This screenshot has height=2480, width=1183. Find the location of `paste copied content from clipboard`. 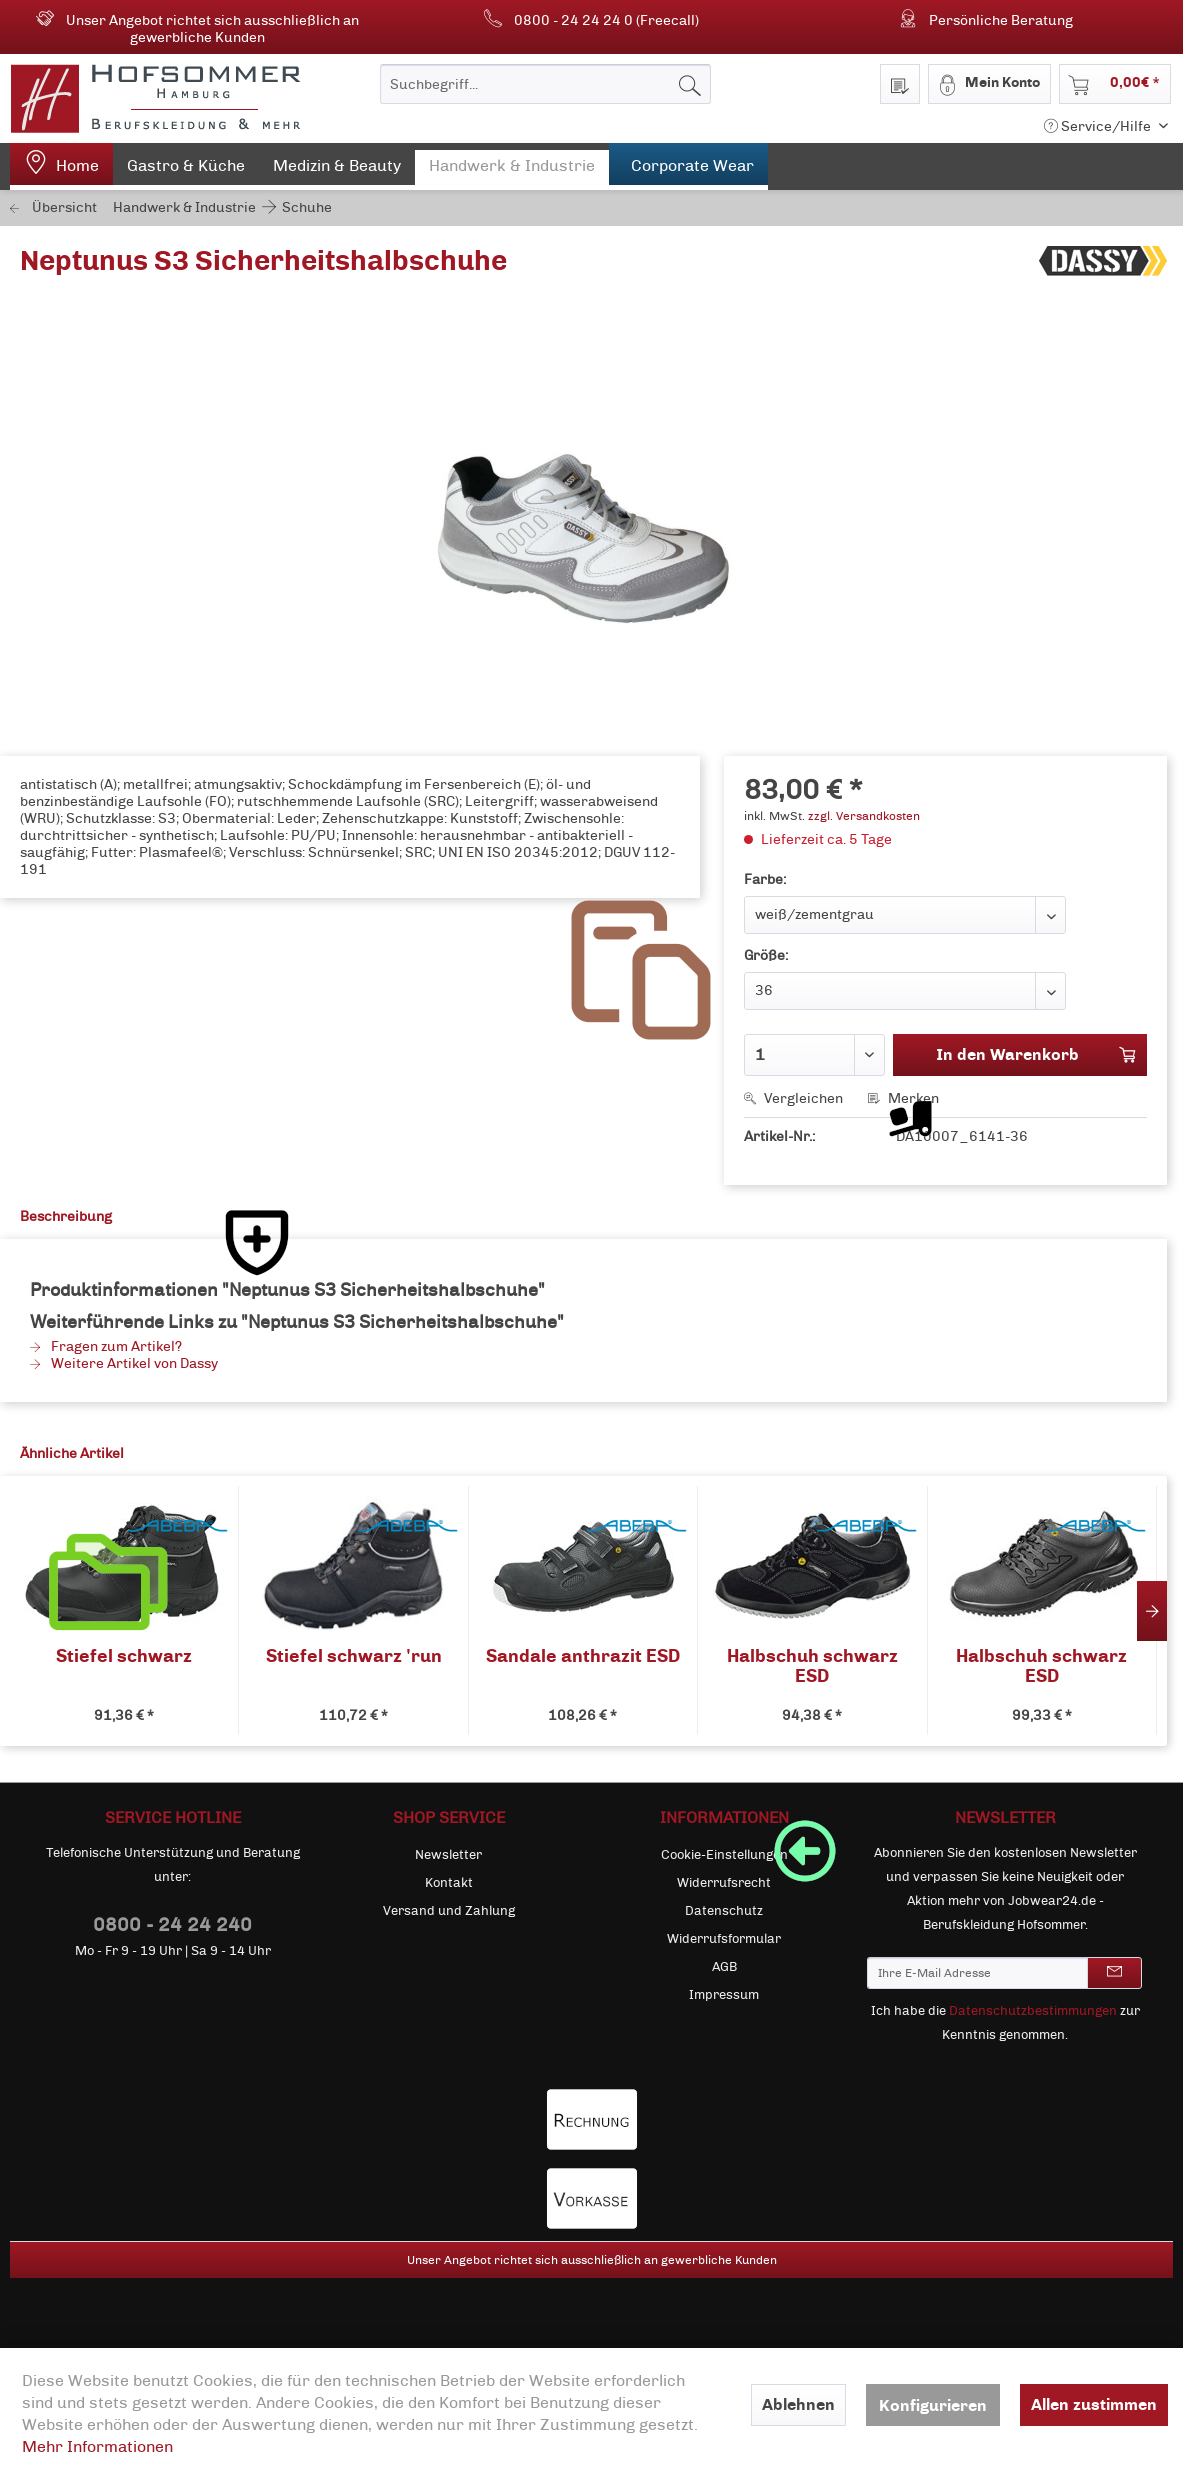

paste copied content from clipboard is located at coordinates (641, 970).